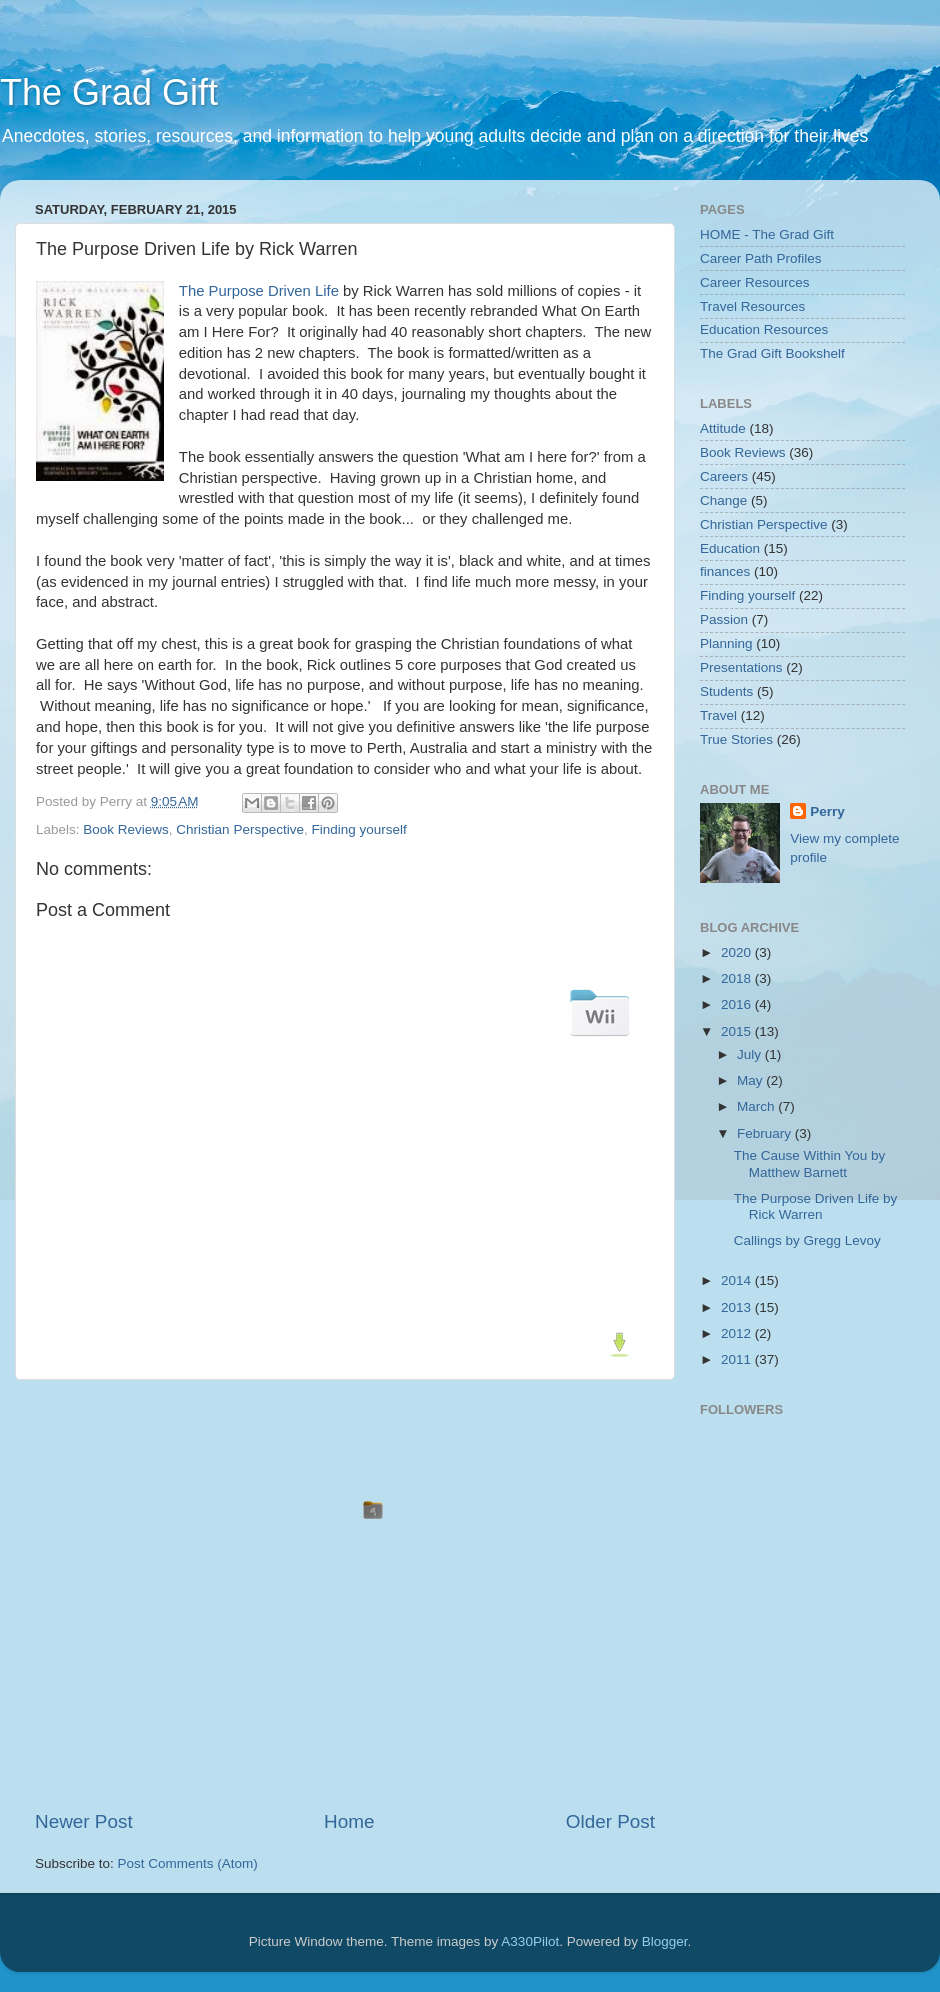 The height and width of the screenshot is (1992, 940). Describe the element at coordinates (619, 1342) in the screenshot. I see `save the current file` at that location.